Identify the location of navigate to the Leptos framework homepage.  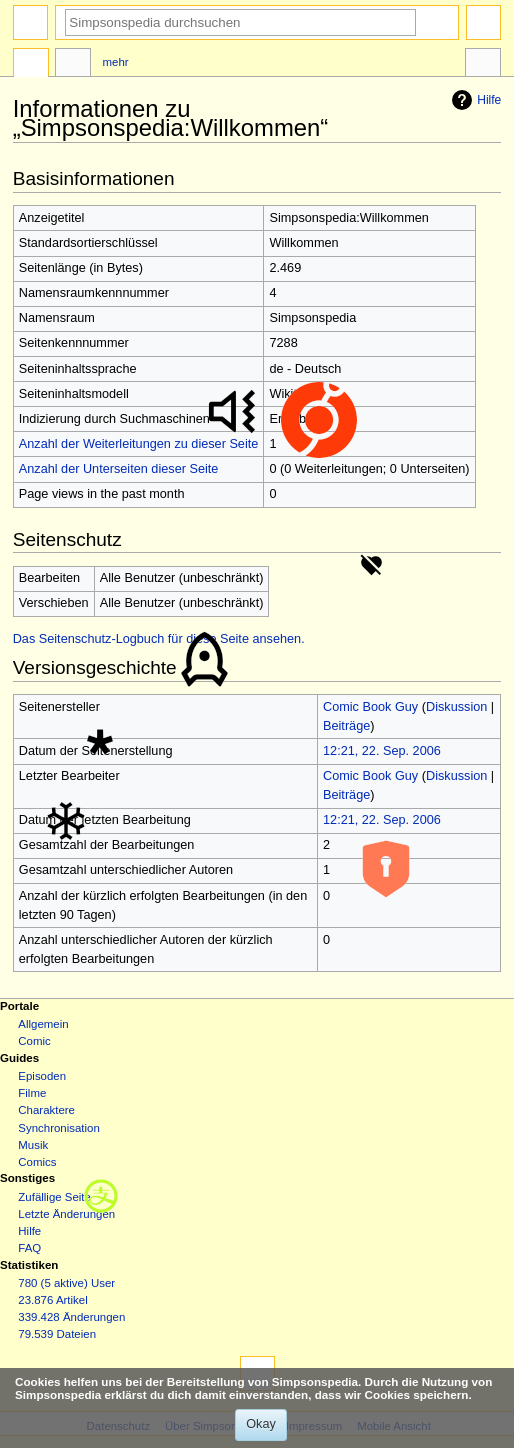
(319, 420).